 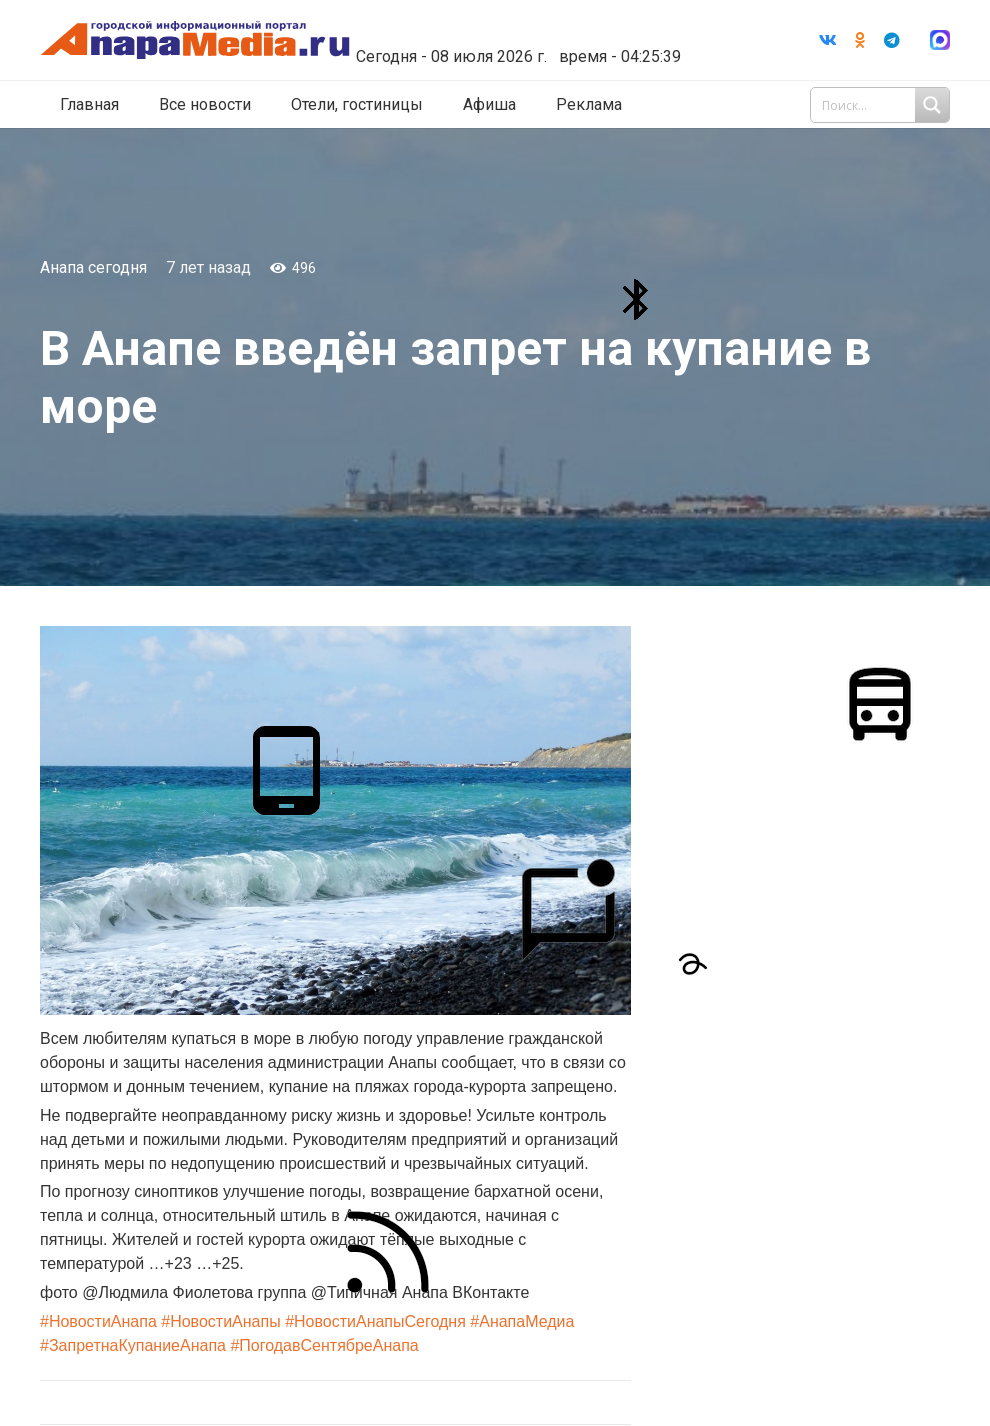 What do you see at coordinates (692, 964) in the screenshot?
I see `freehand drawing or sketch tool` at bounding box center [692, 964].